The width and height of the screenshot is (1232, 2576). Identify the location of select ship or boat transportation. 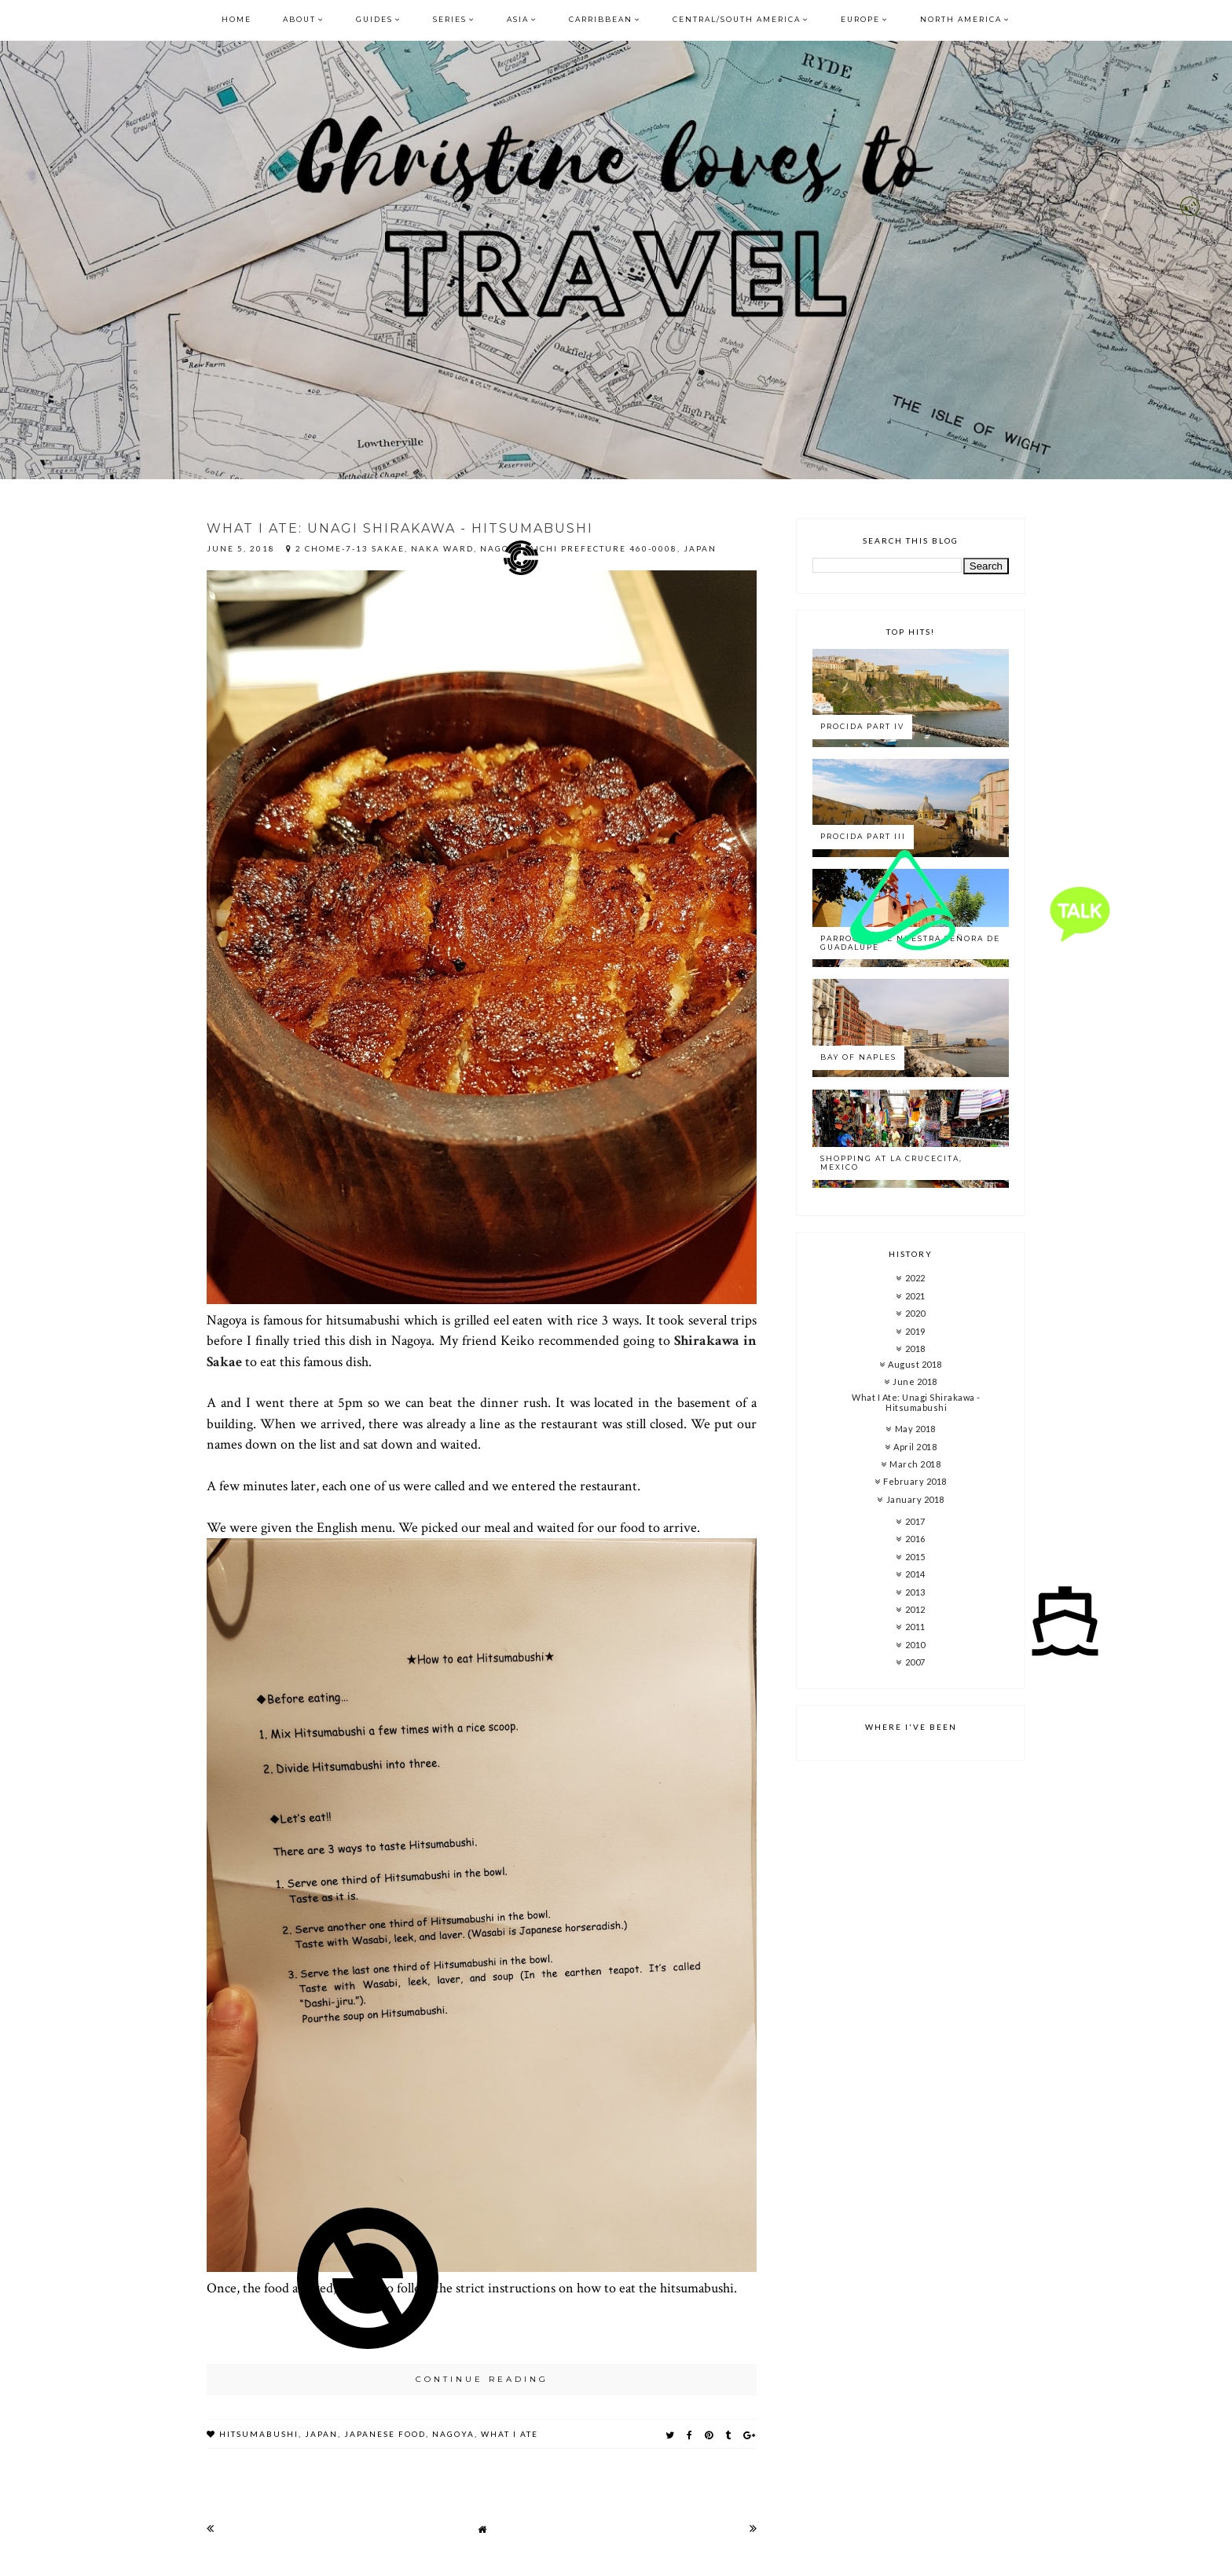
(1065, 1622).